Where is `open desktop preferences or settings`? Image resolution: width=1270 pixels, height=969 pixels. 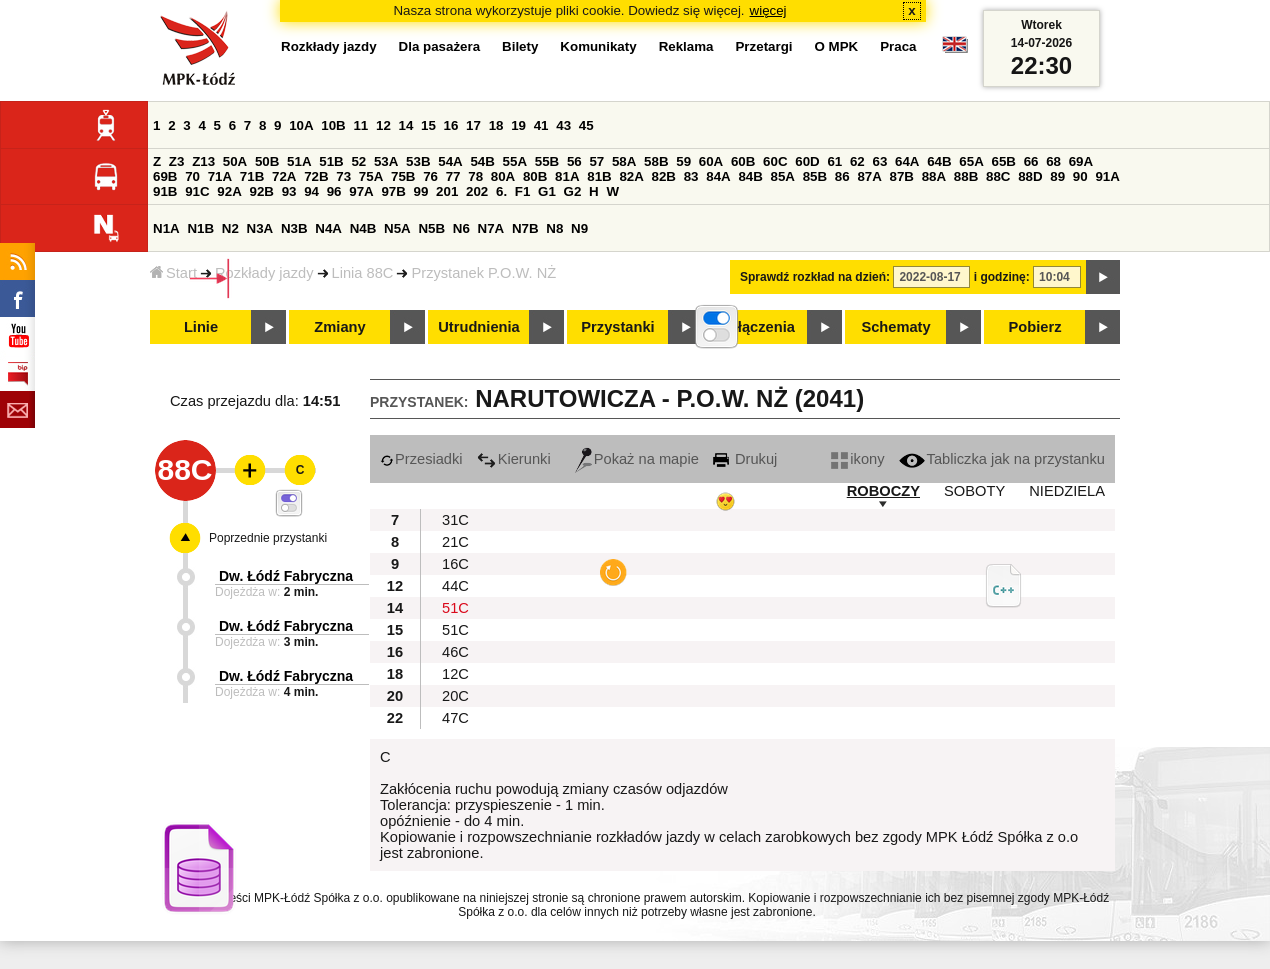 open desktop preferences or settings is located at coordinates (289, 503).